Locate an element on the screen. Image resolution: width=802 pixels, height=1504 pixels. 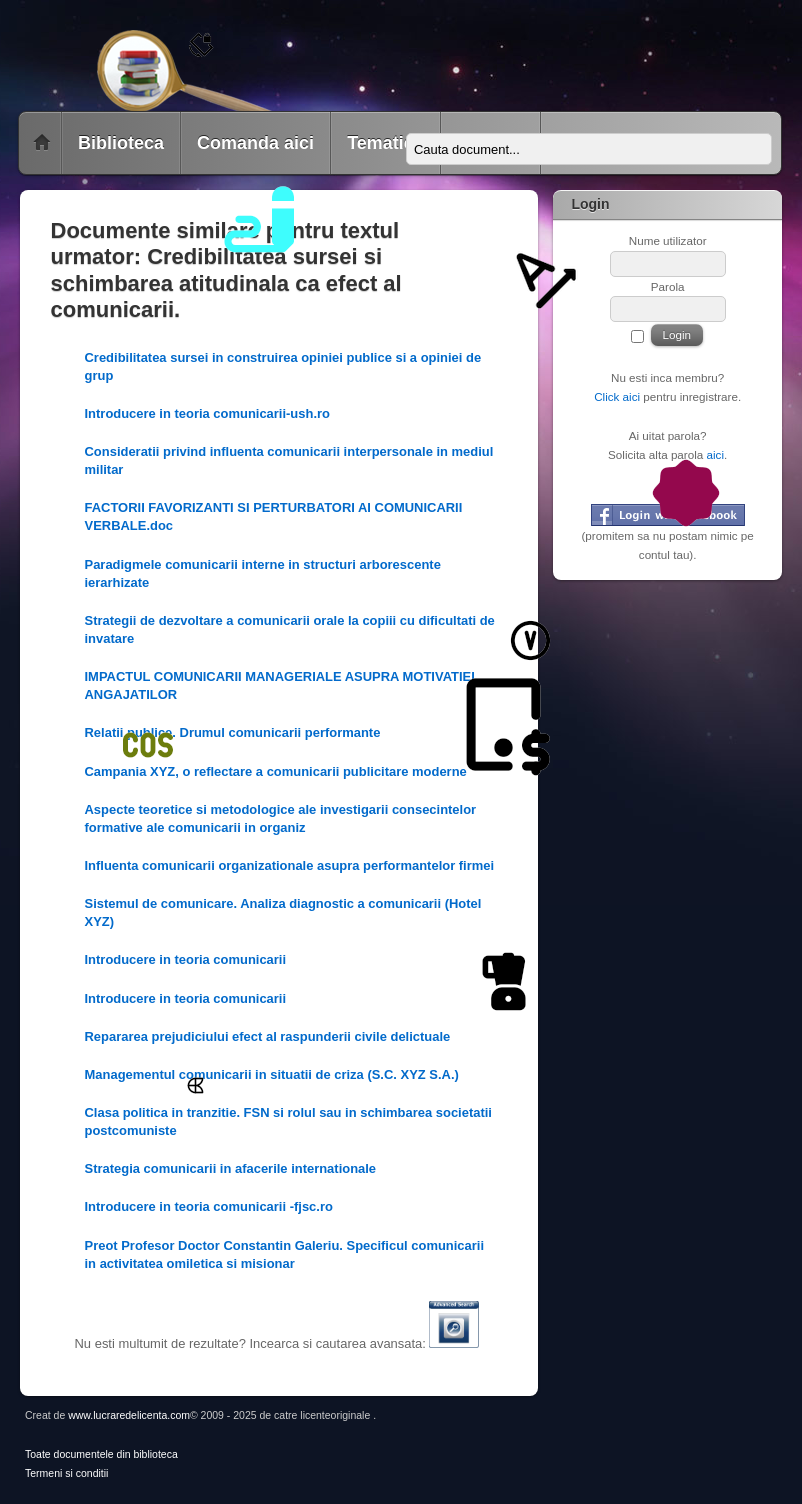
open Craft app is located at coordinates (195, 1085).